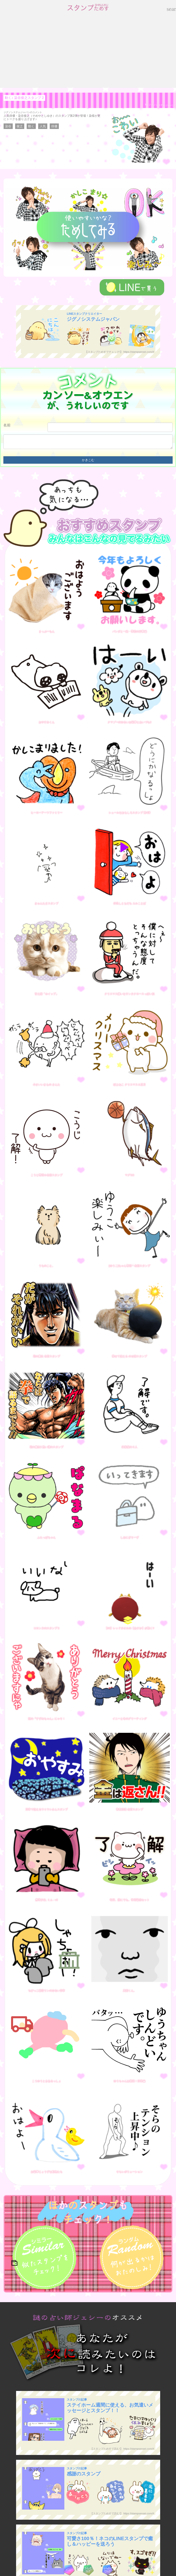 The width and height of the screenshot is (176, 2576). What do you see at coordinates (128, 1620) in the screenshot?
I see `open onlyoffice application` at bounding box center [128, 1620].